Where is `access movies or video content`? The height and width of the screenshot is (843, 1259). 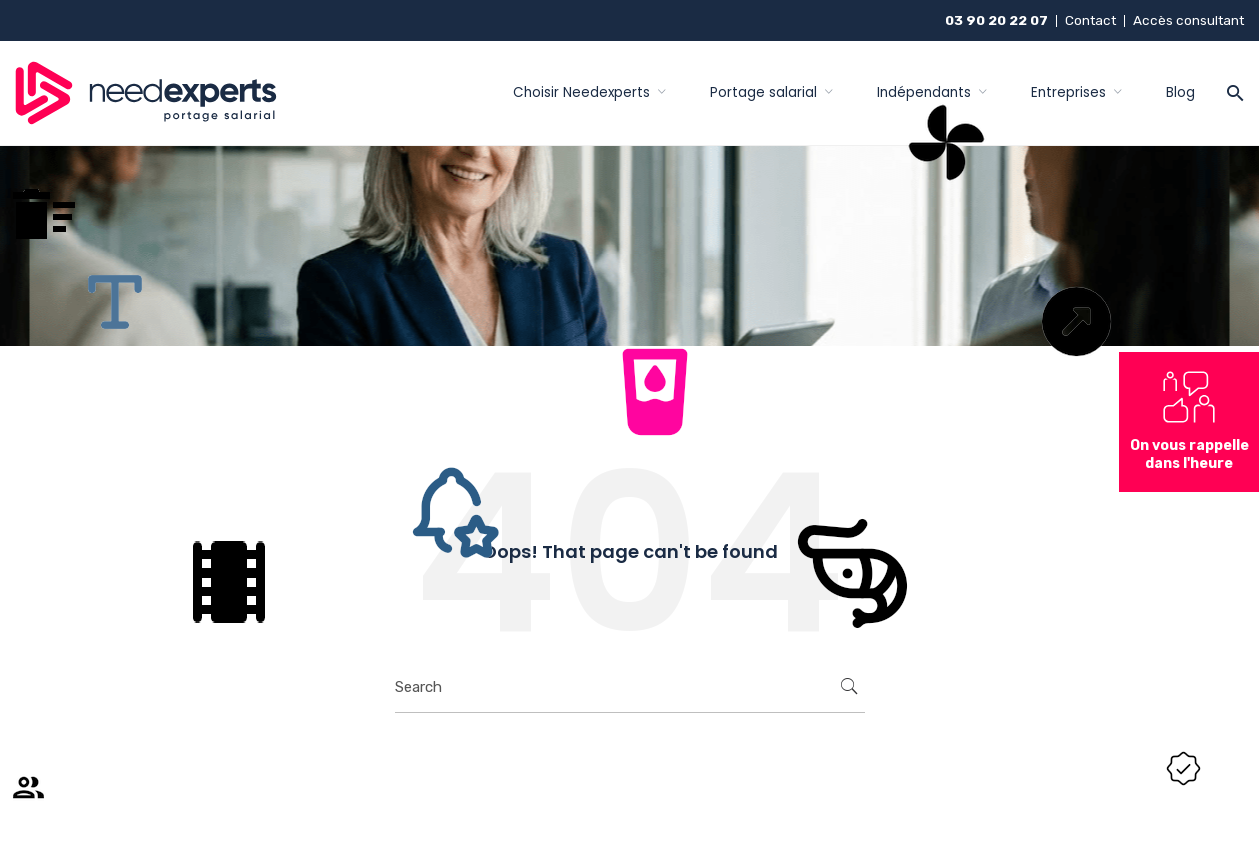
access movies or video content is located at coordinates (229, 582).